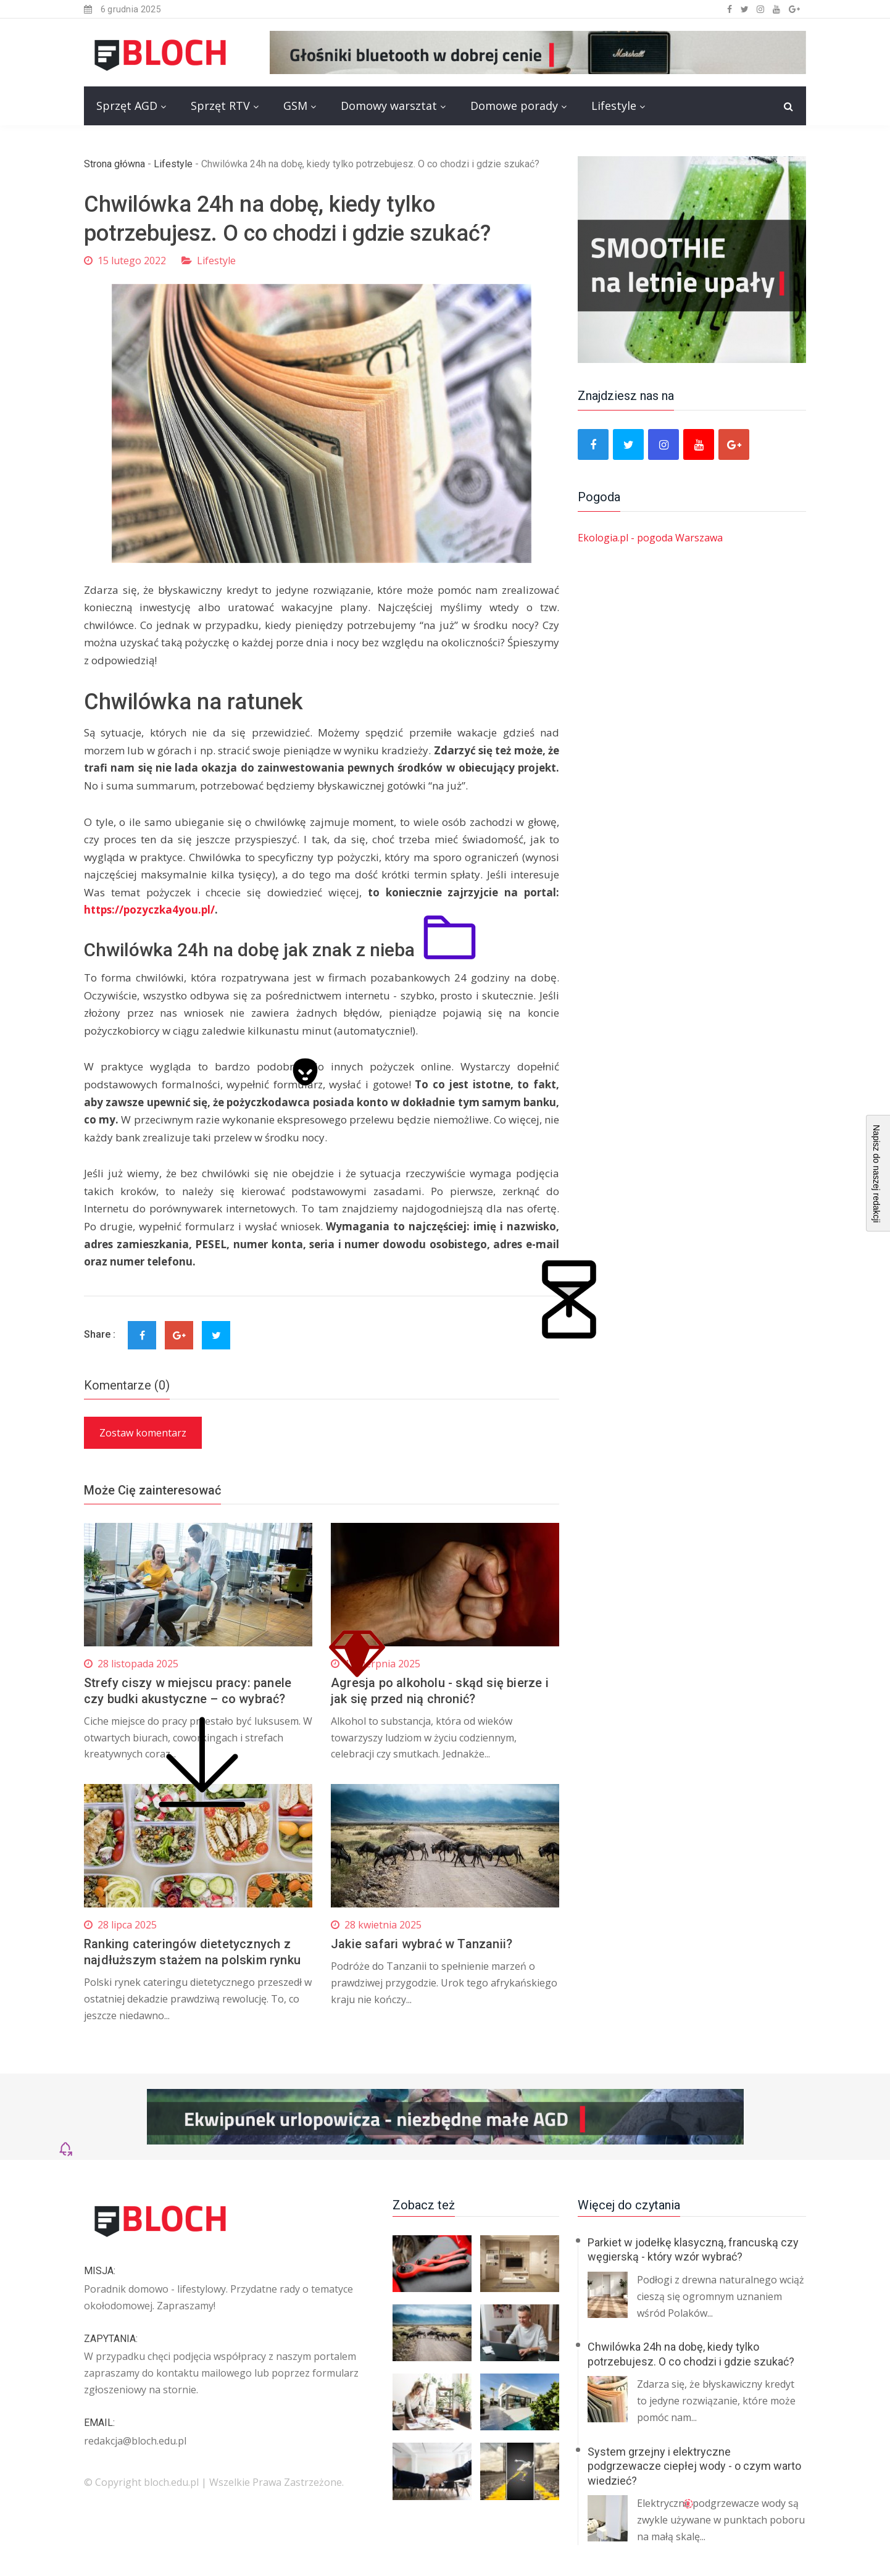  What do you see at coordinates (688, 2504) in the screenshot?
I see `indicates registered trademark symbol` at bounding box center [688, 2504].